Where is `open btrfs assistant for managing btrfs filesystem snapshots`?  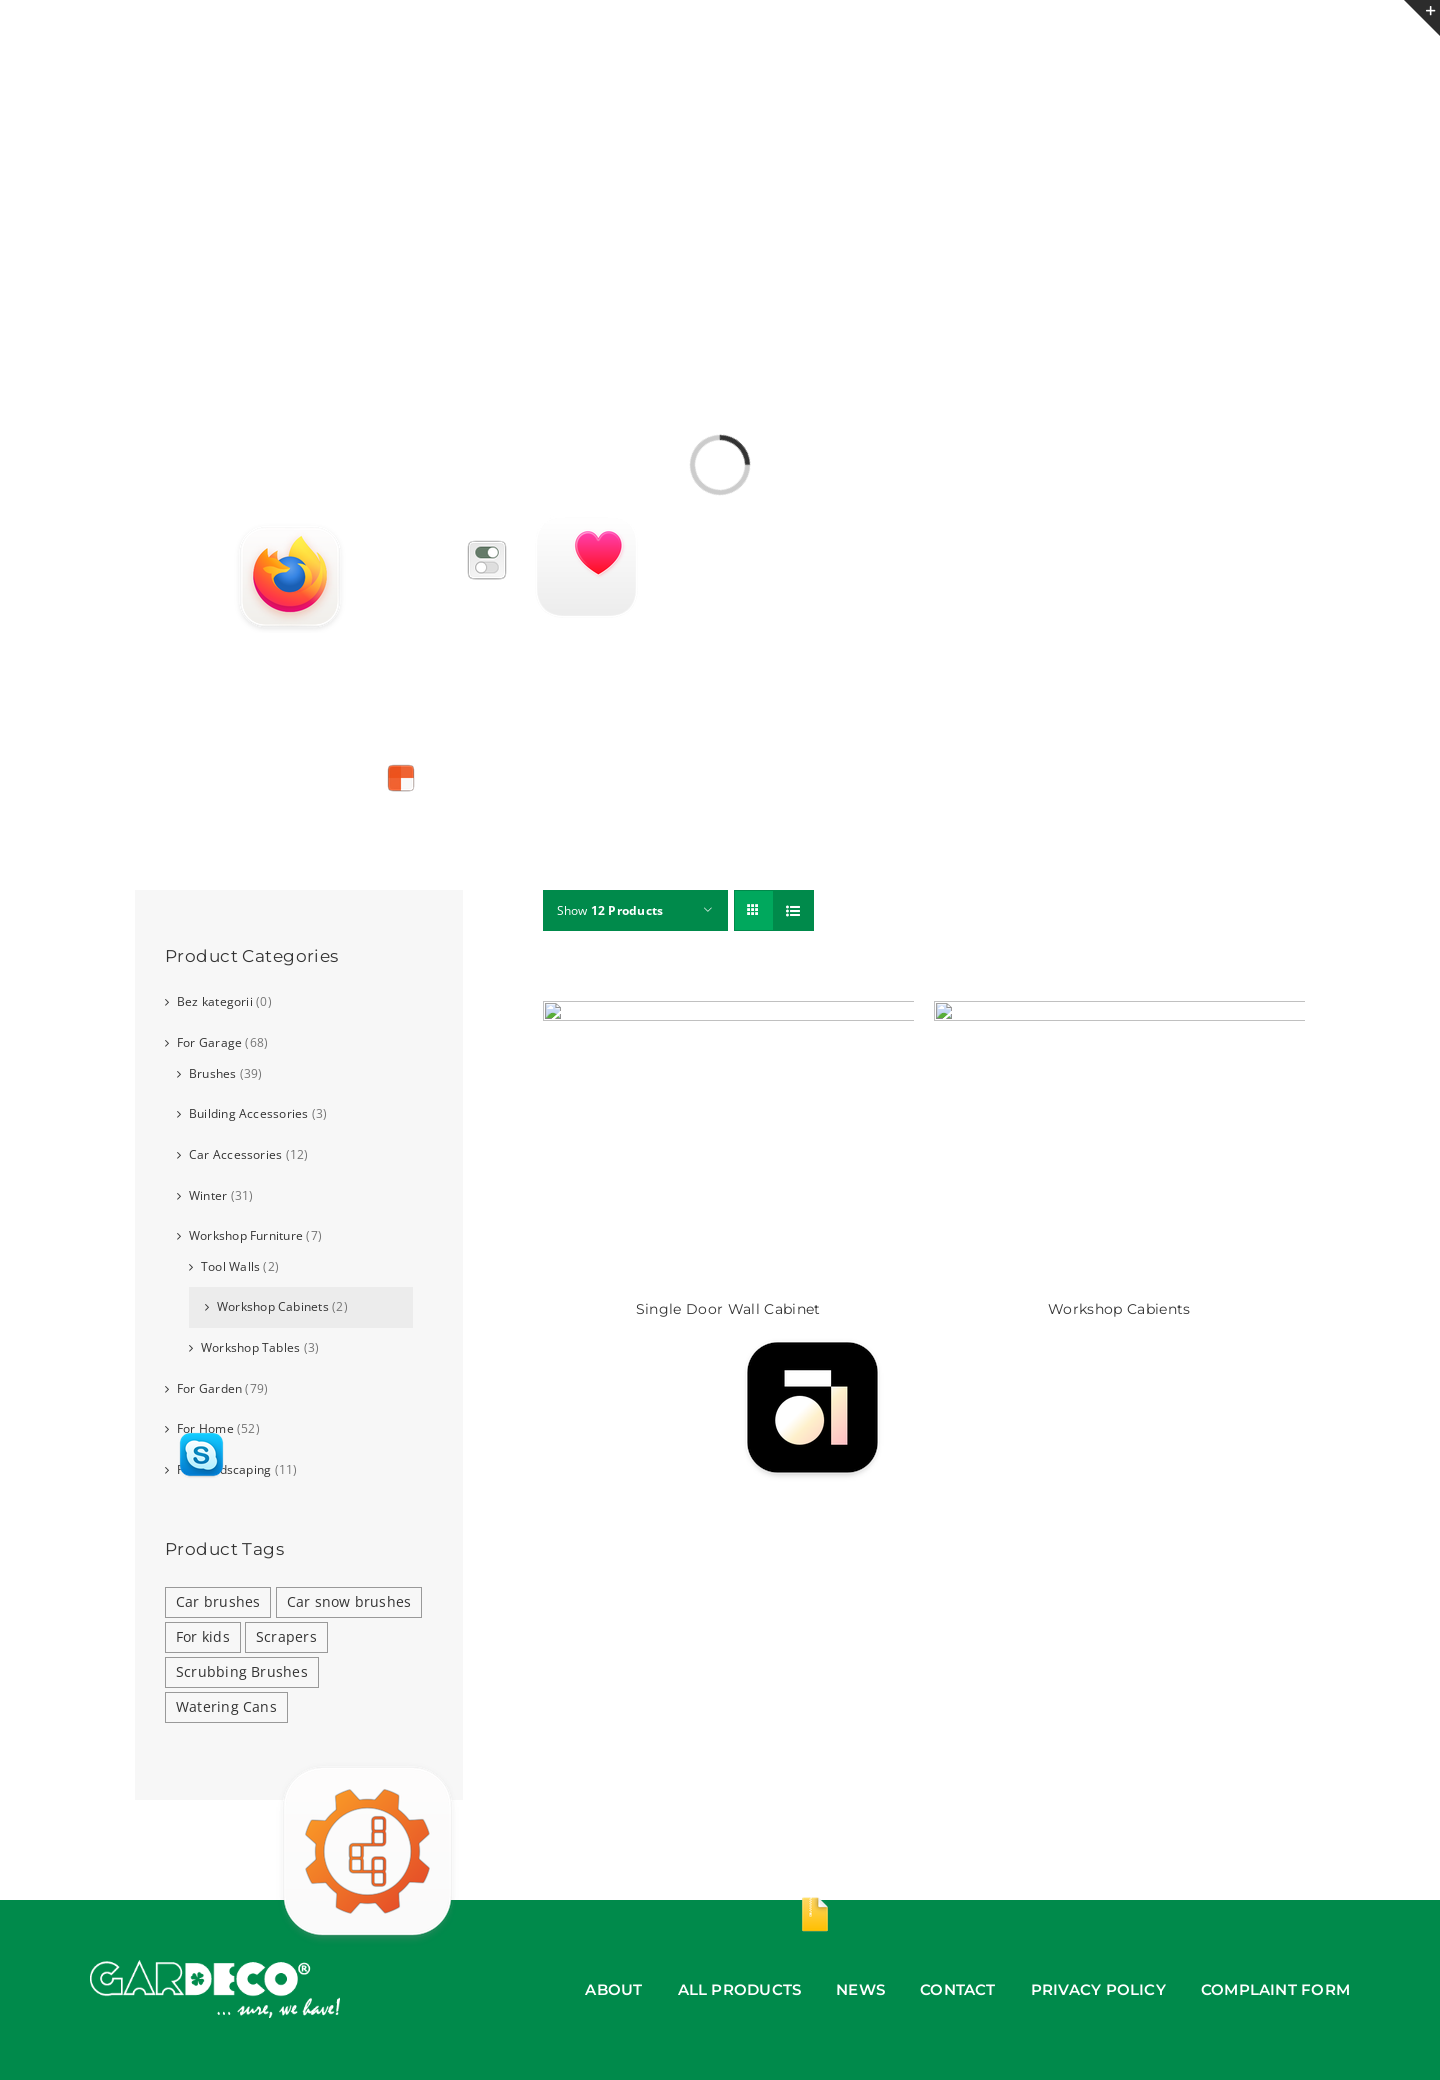 open btrfs assistant for managing btrfs filesystem snapshots is located at coordinates (367, 1851).